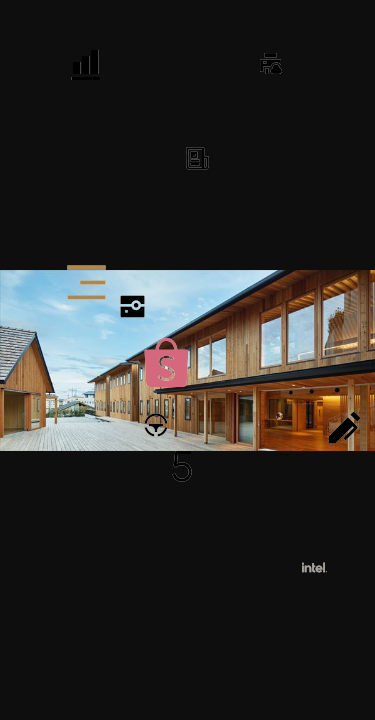 The height and width of the screenshot is (720, 375). Describe the element at coordinates (197, 158) in the screenshot. I see `view news articles` at that location.